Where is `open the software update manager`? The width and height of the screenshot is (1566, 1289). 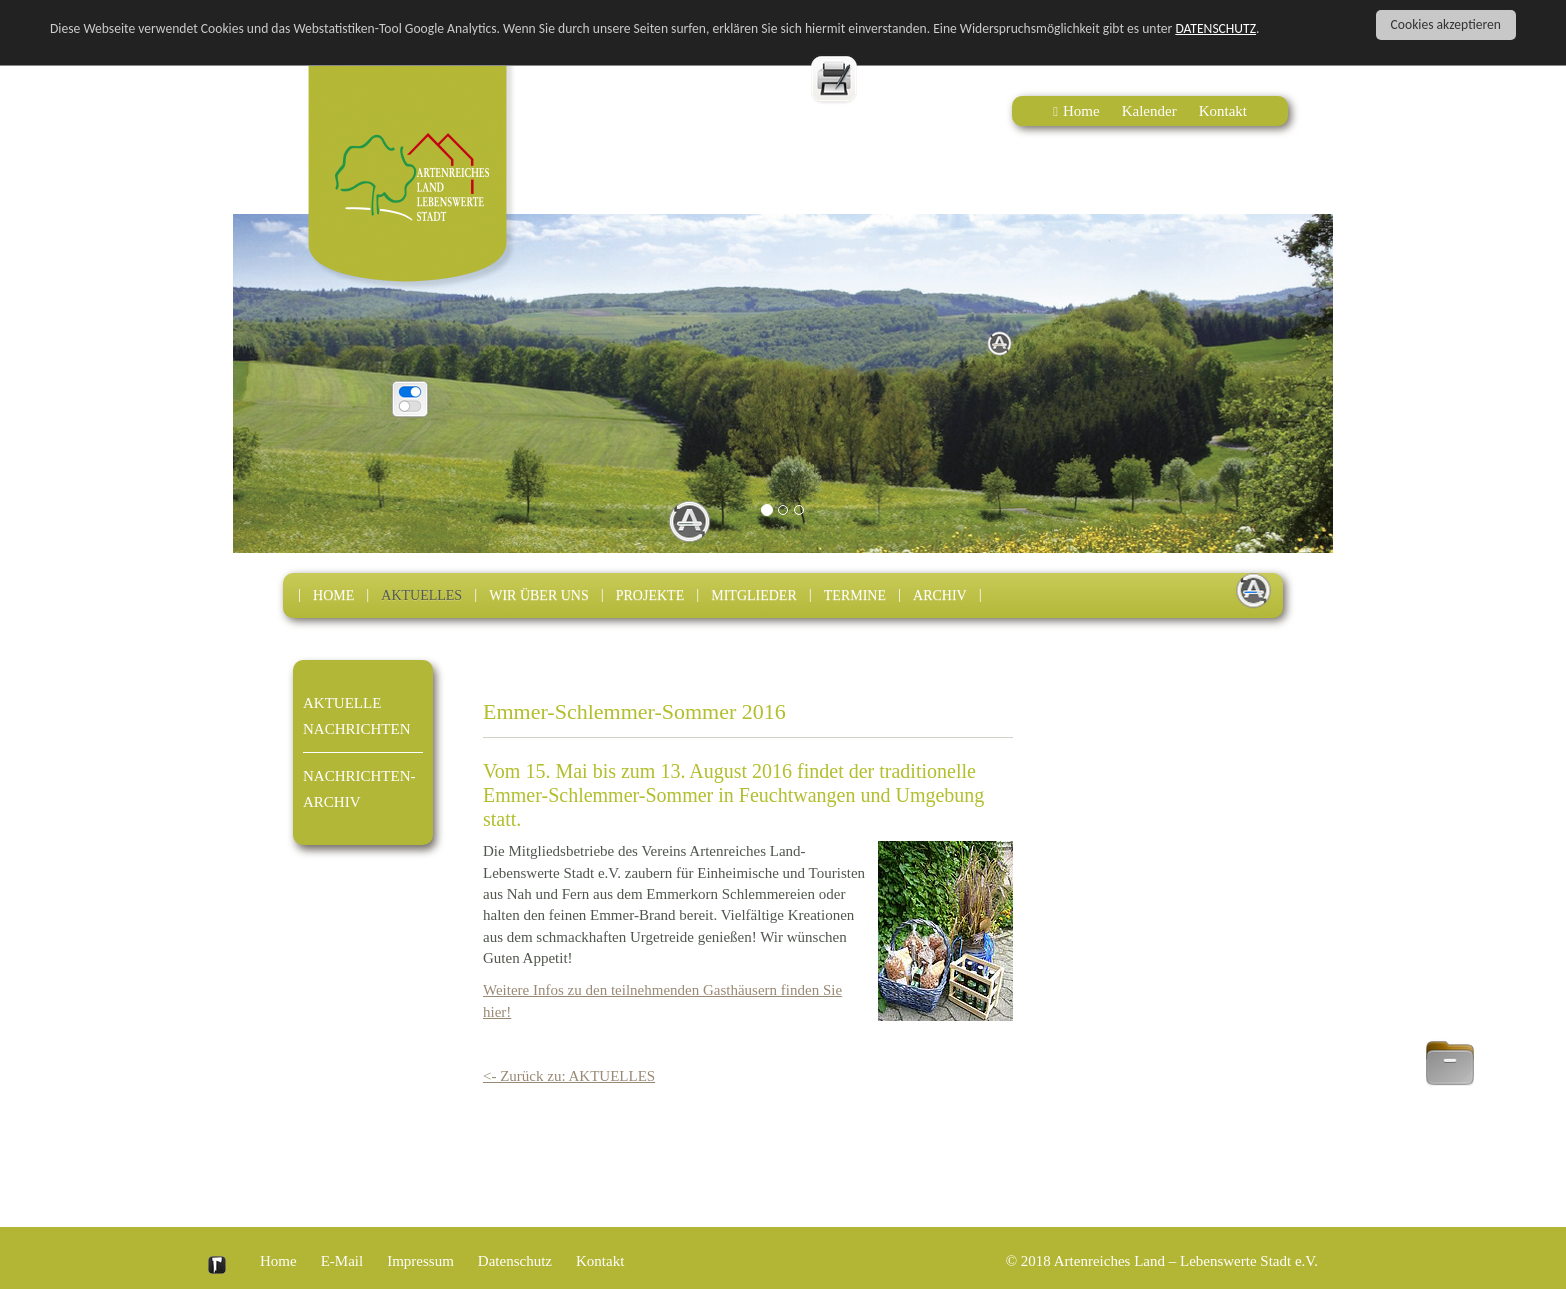 open the software update manager is located at coordinates (999, 343).